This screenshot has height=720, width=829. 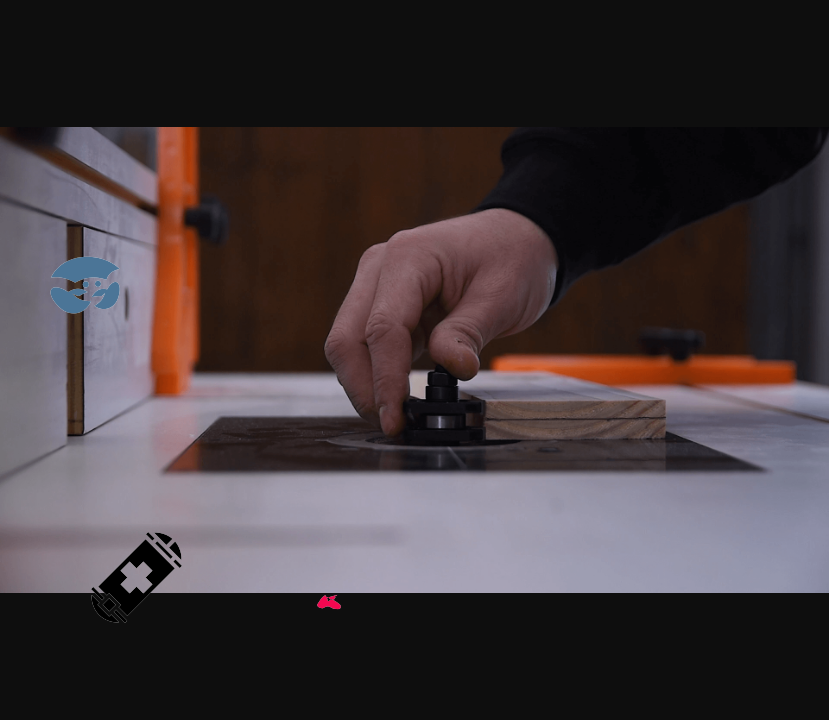 What do you see at coordinates (329, 602) in the screenshot?
I see `view black sea region on map` at bounding box center [329, 602].